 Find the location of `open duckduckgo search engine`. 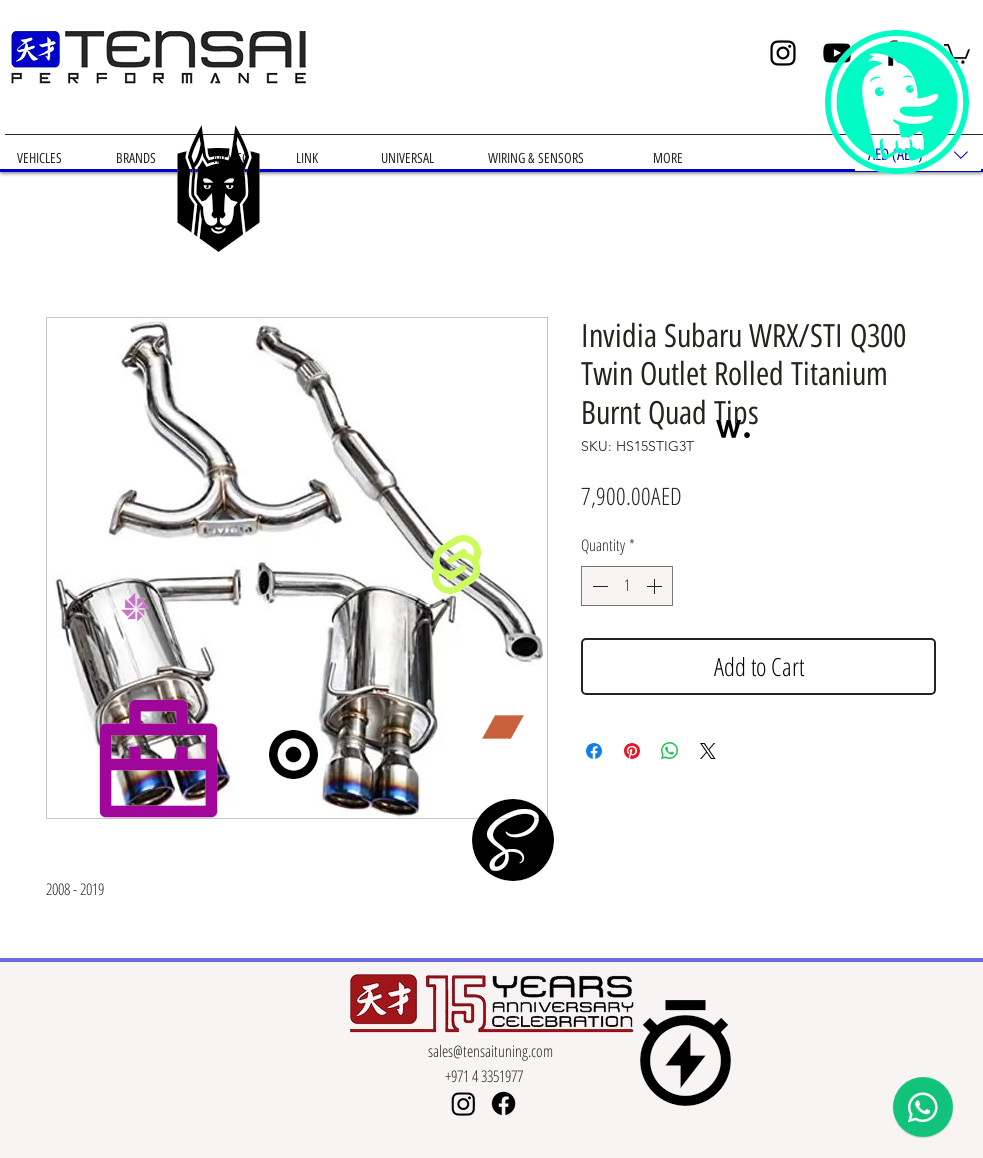

open duckduckgo search engine is located at coordinates (897, 102).